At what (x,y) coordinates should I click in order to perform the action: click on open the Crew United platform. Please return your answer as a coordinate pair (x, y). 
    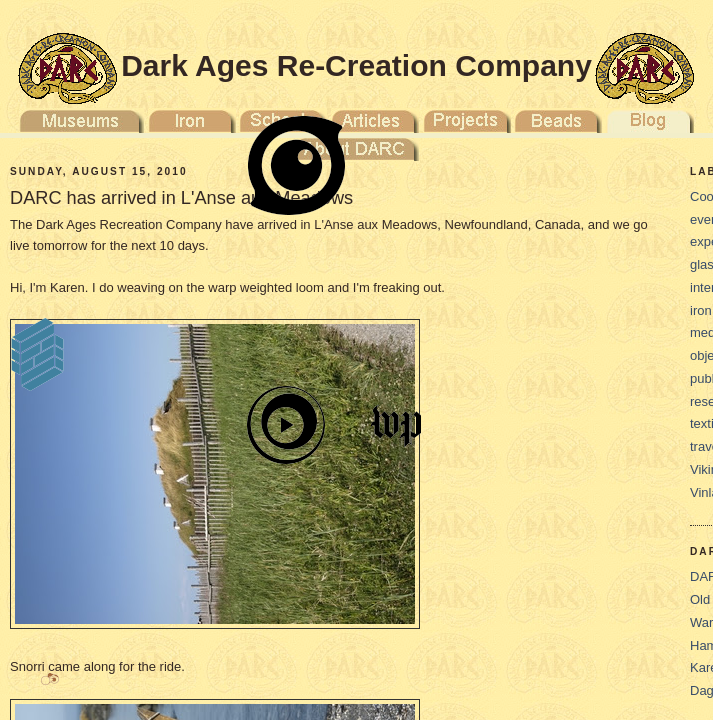
    Looking at the image, I should click on (50, 679).